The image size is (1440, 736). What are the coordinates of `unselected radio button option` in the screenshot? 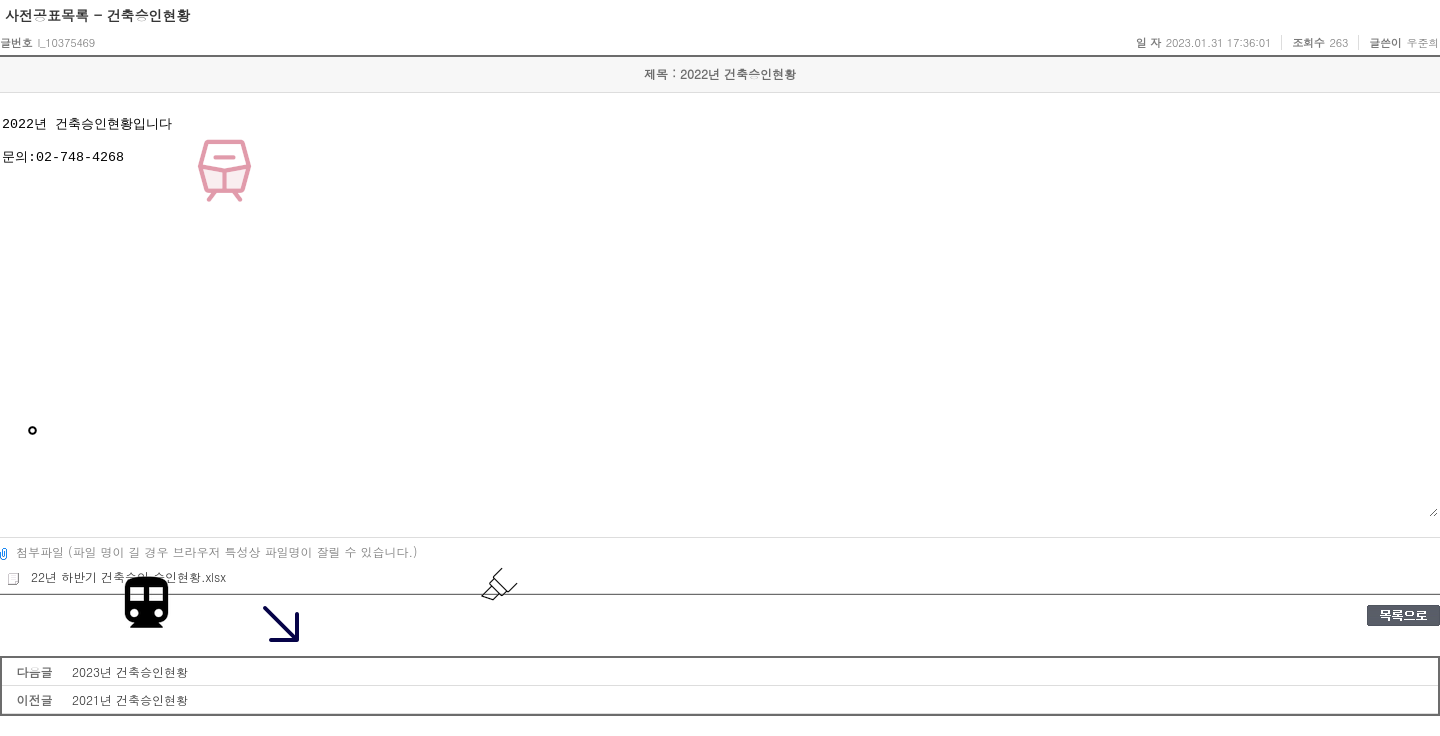 It's located at (32, 430).